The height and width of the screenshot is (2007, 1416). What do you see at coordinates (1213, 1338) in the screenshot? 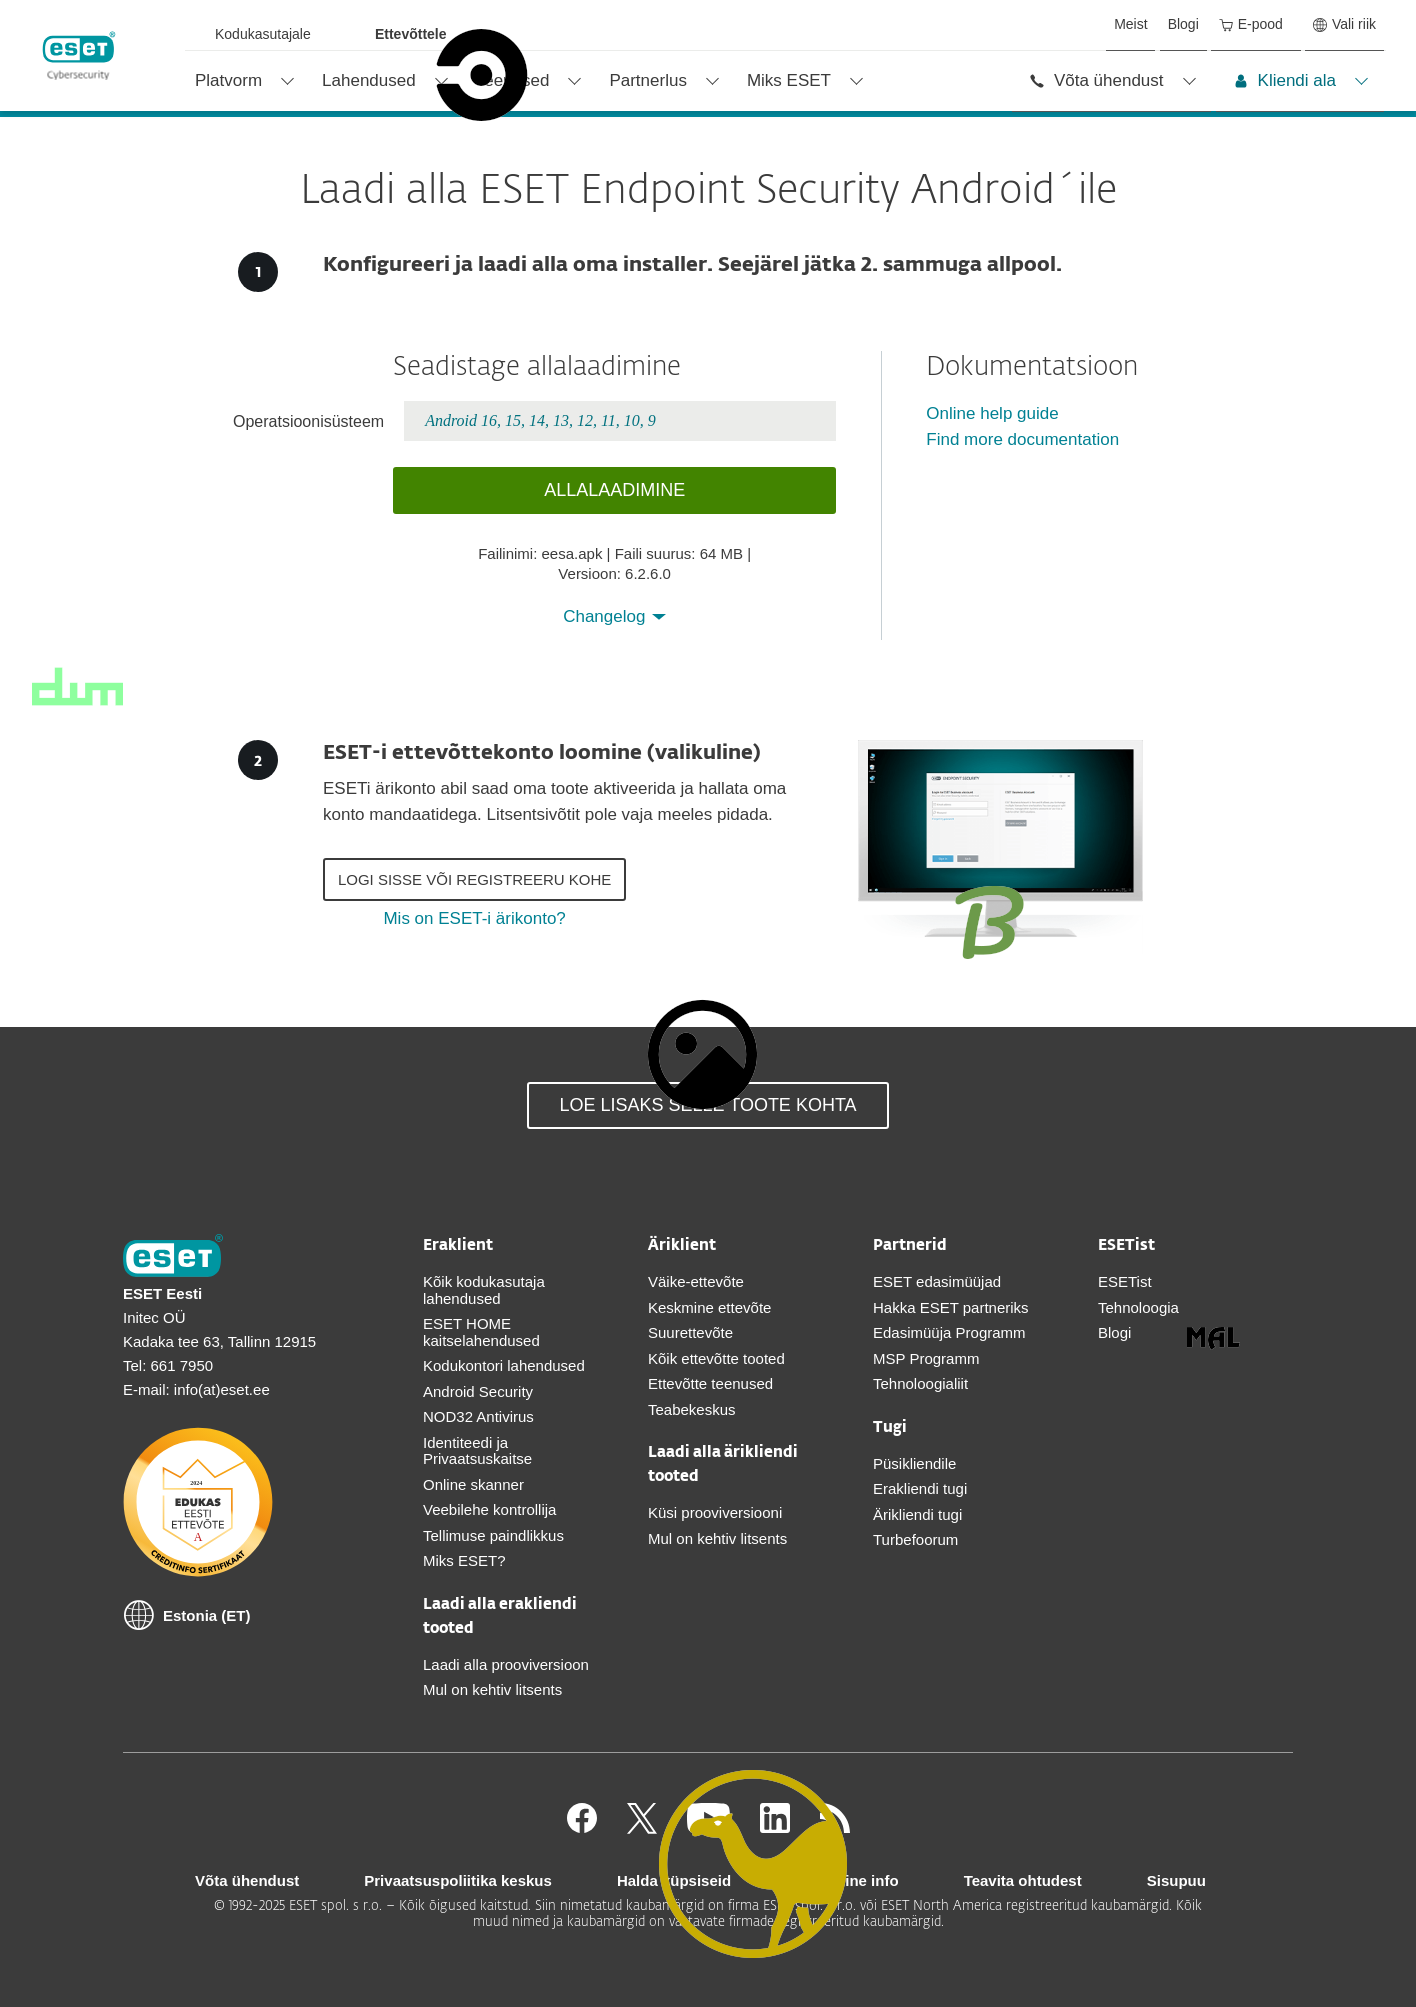
I see `open MyAnimeList app or website` at bounding box center [1213, 1338].